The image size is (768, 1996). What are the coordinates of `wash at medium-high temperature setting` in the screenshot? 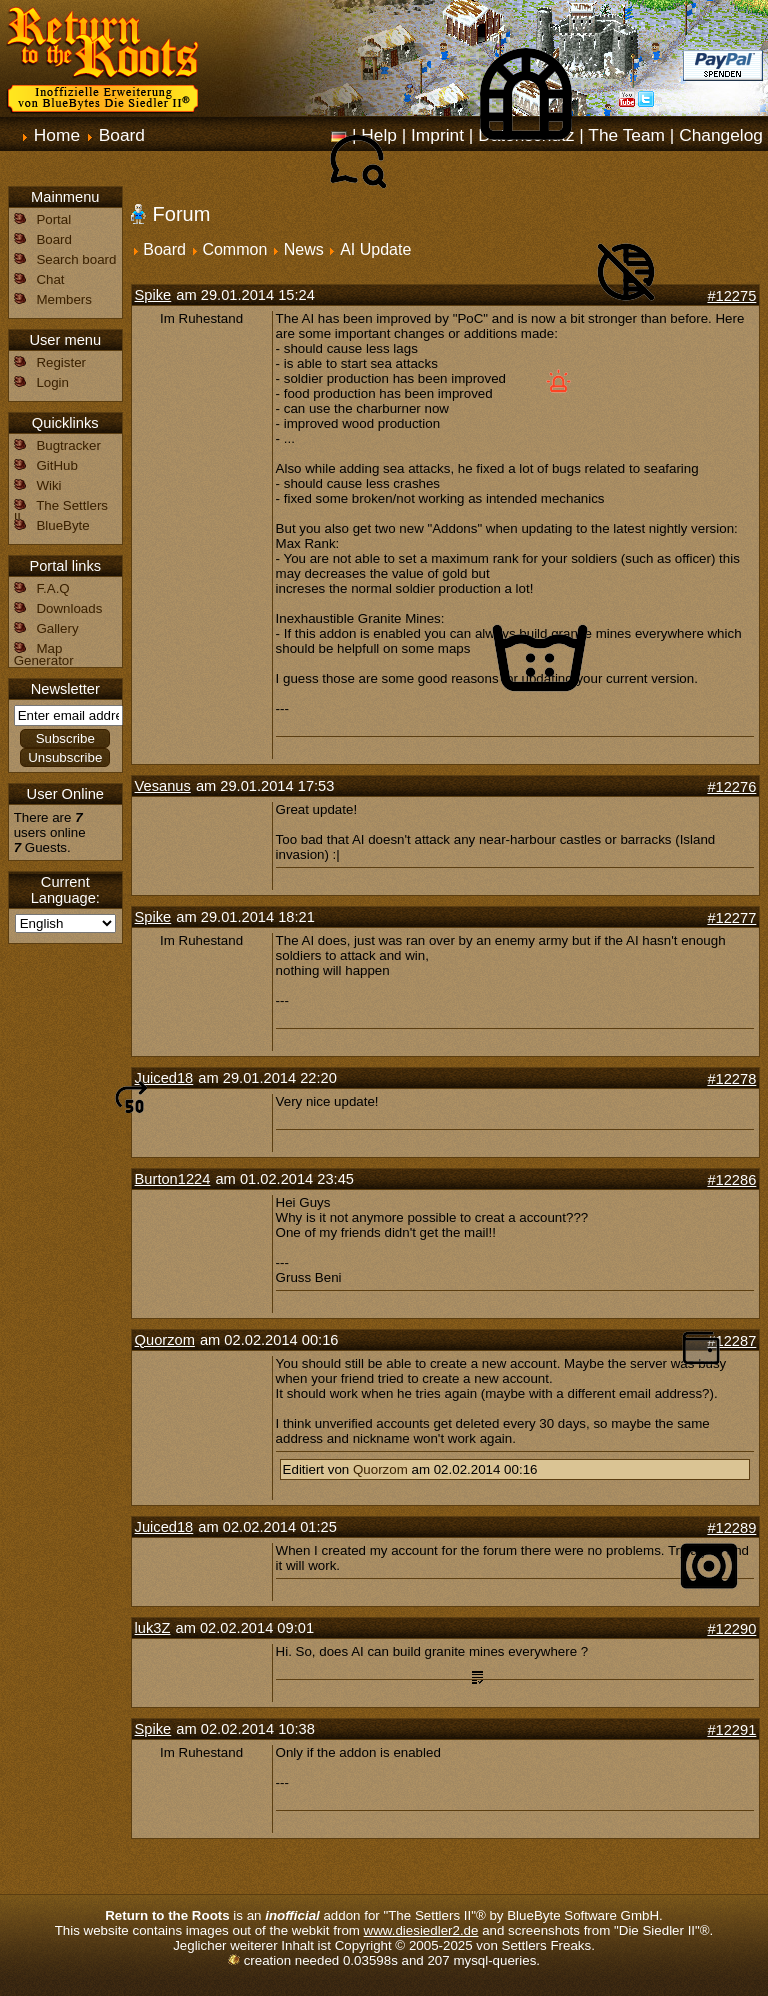 It's located at (540, 658).